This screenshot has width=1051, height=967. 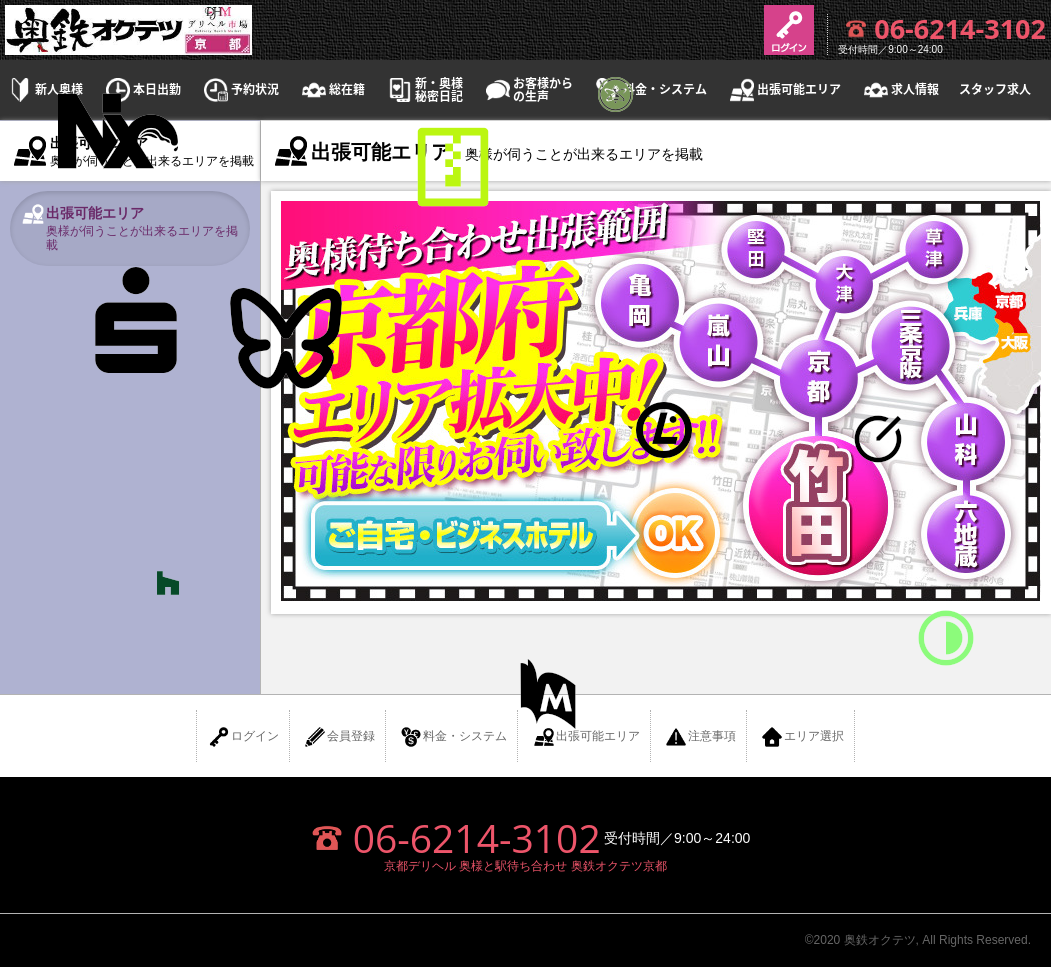 I want to click on adjust display contrast settings, so click(x=946, y=638).